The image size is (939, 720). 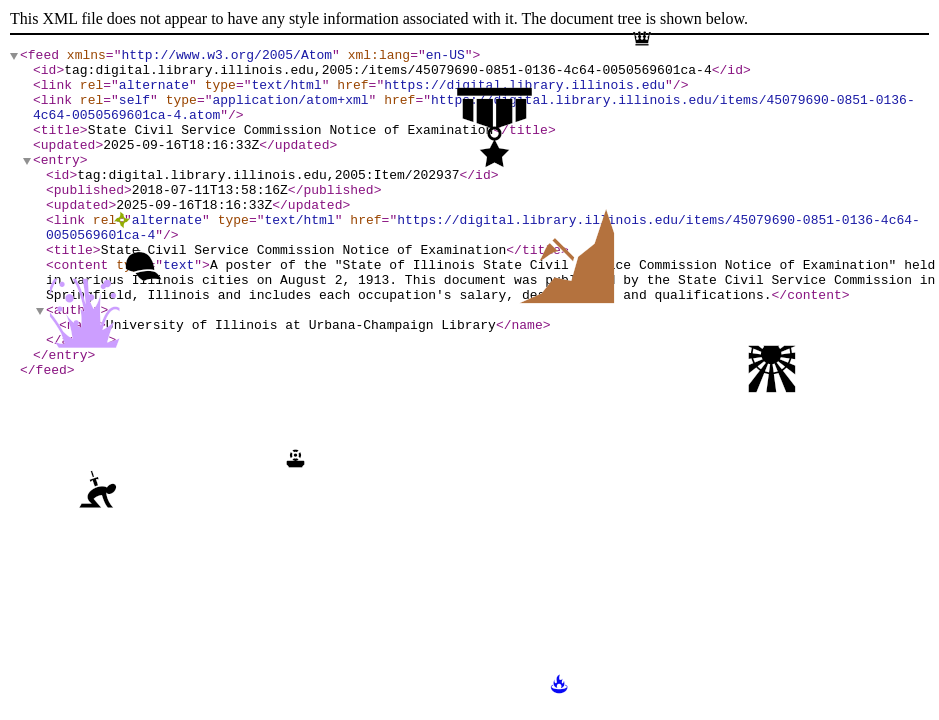 What do you see at coordinates (565, 254) in the screenshot?
I see `indicates progress toward a goal or milestone` at bounding box center [565, 254].